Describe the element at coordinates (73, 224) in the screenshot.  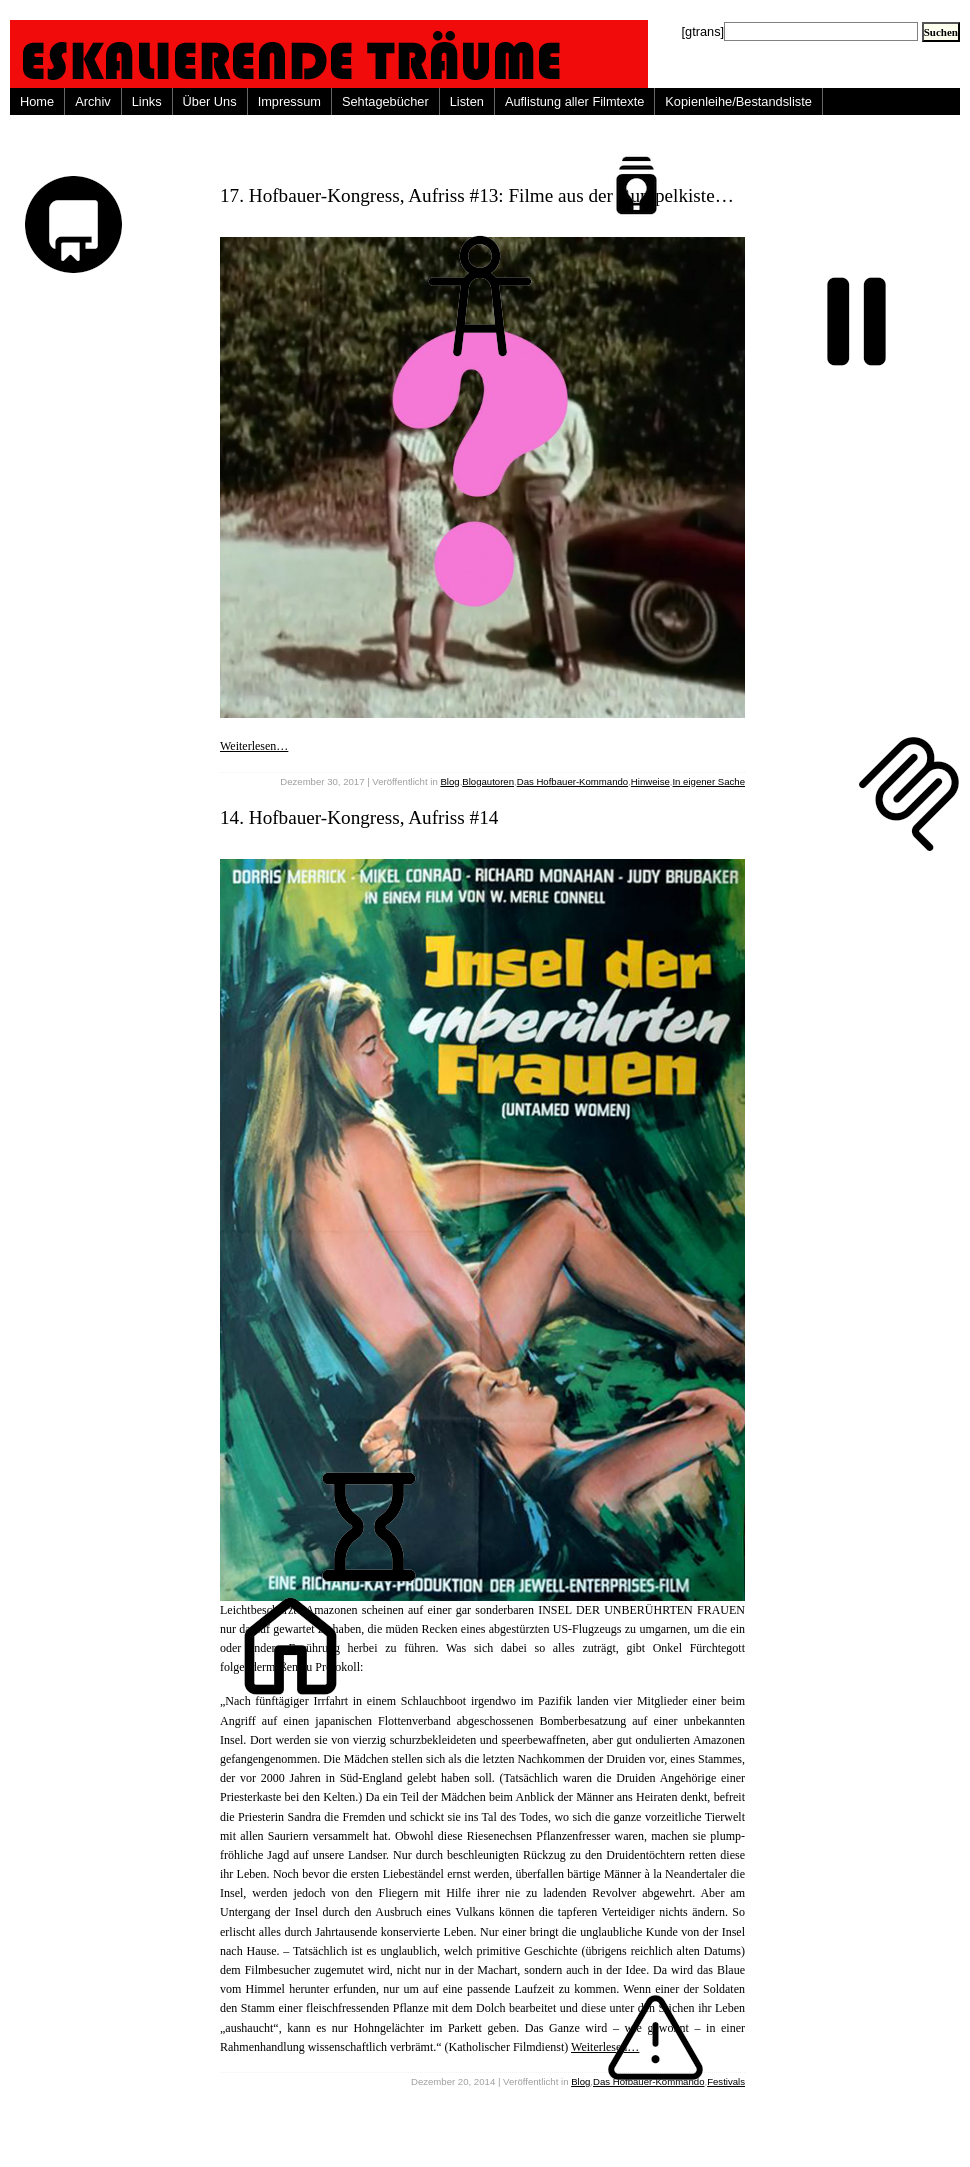
I see `repository activity in your feed` at that location.